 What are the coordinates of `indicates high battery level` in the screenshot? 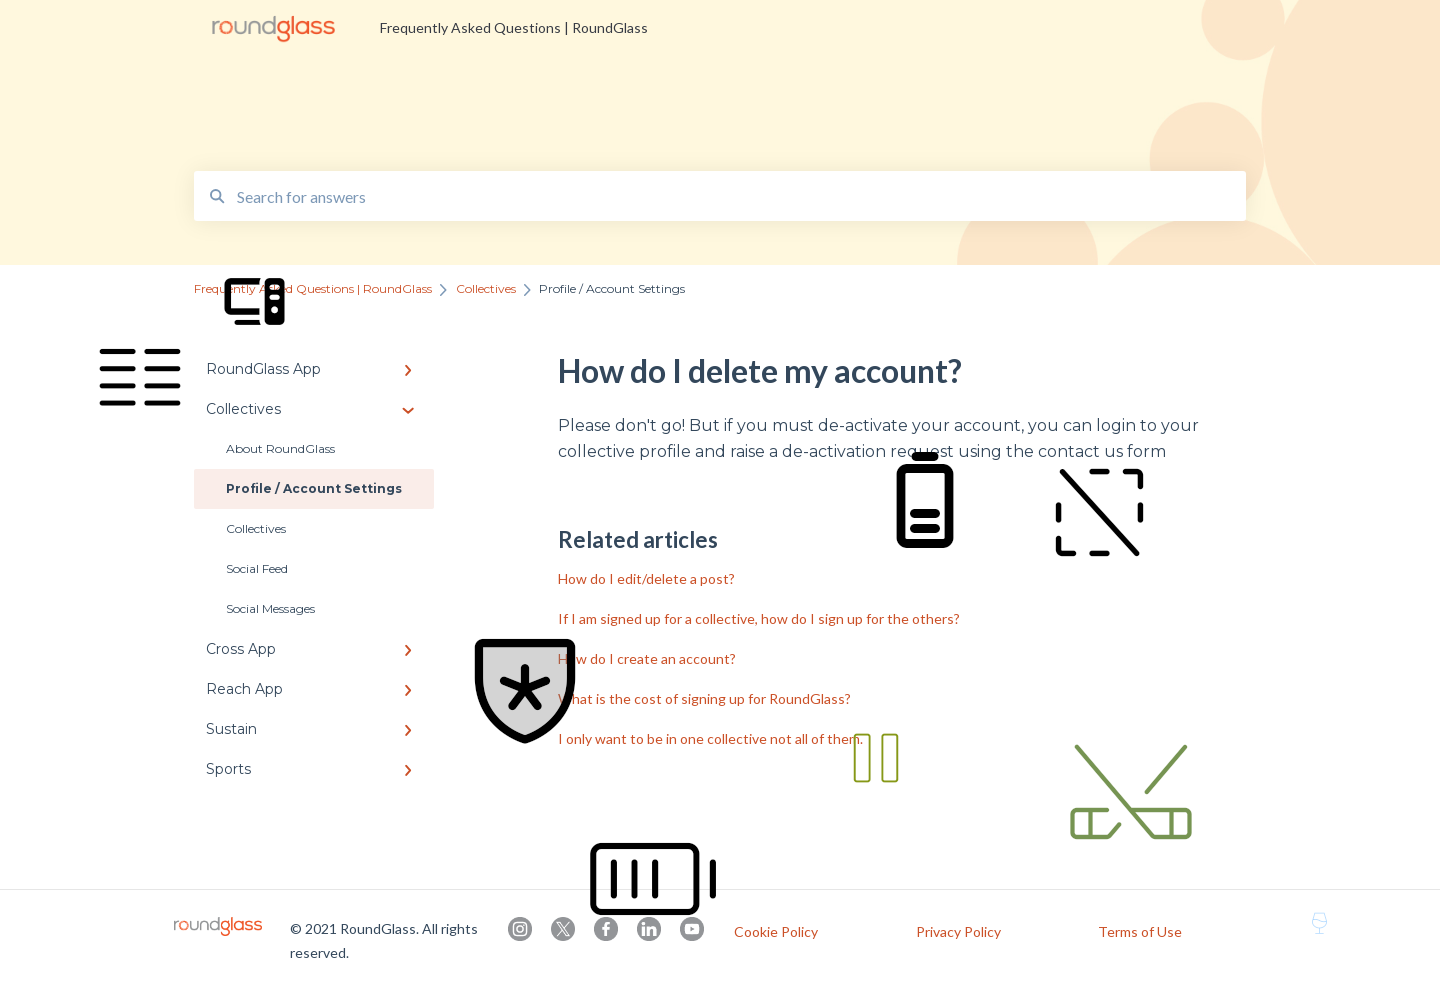 It's located at (651, 879).